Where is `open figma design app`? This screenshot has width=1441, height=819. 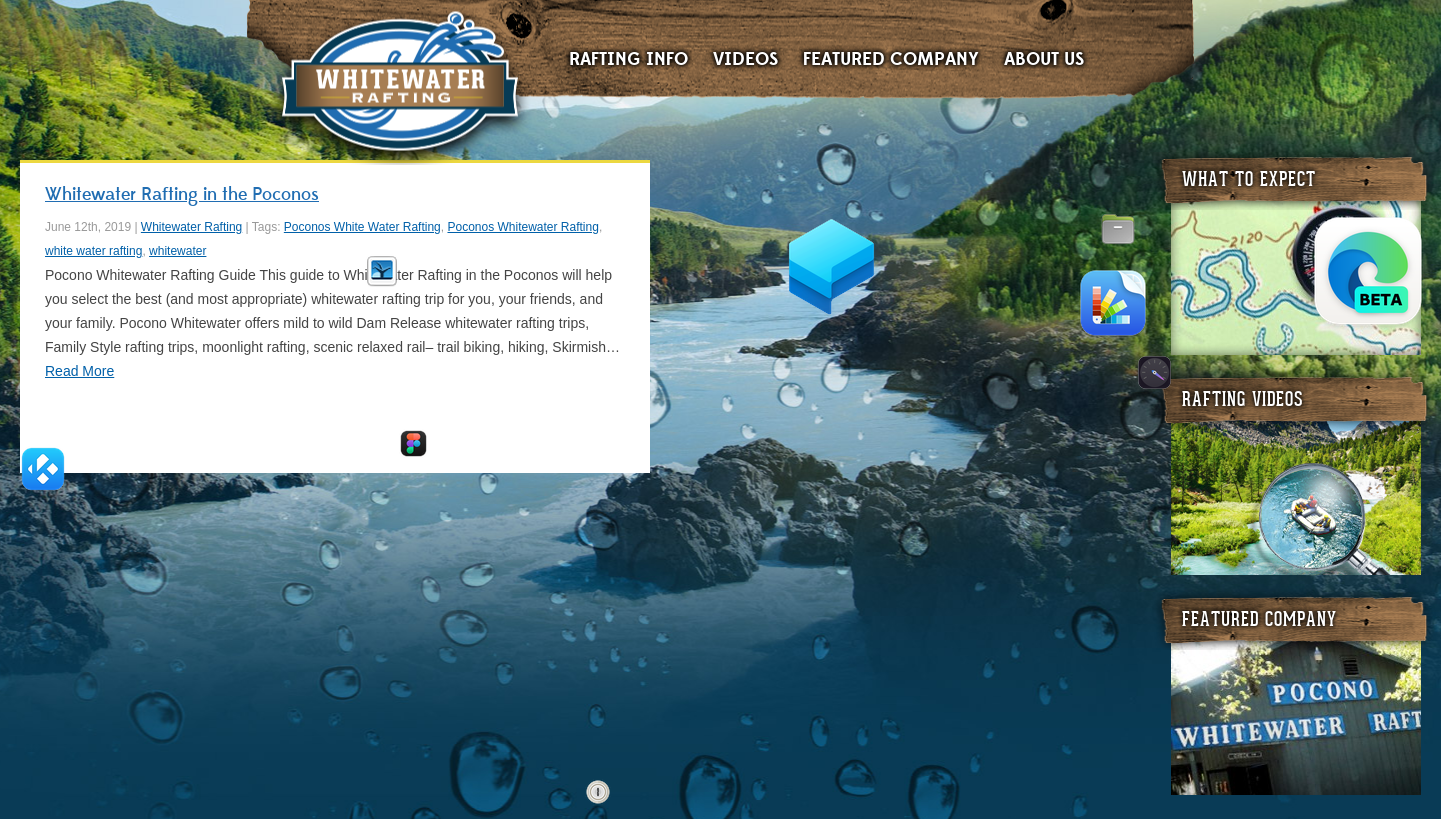
open figma design app is located at coordinates (413, 443).